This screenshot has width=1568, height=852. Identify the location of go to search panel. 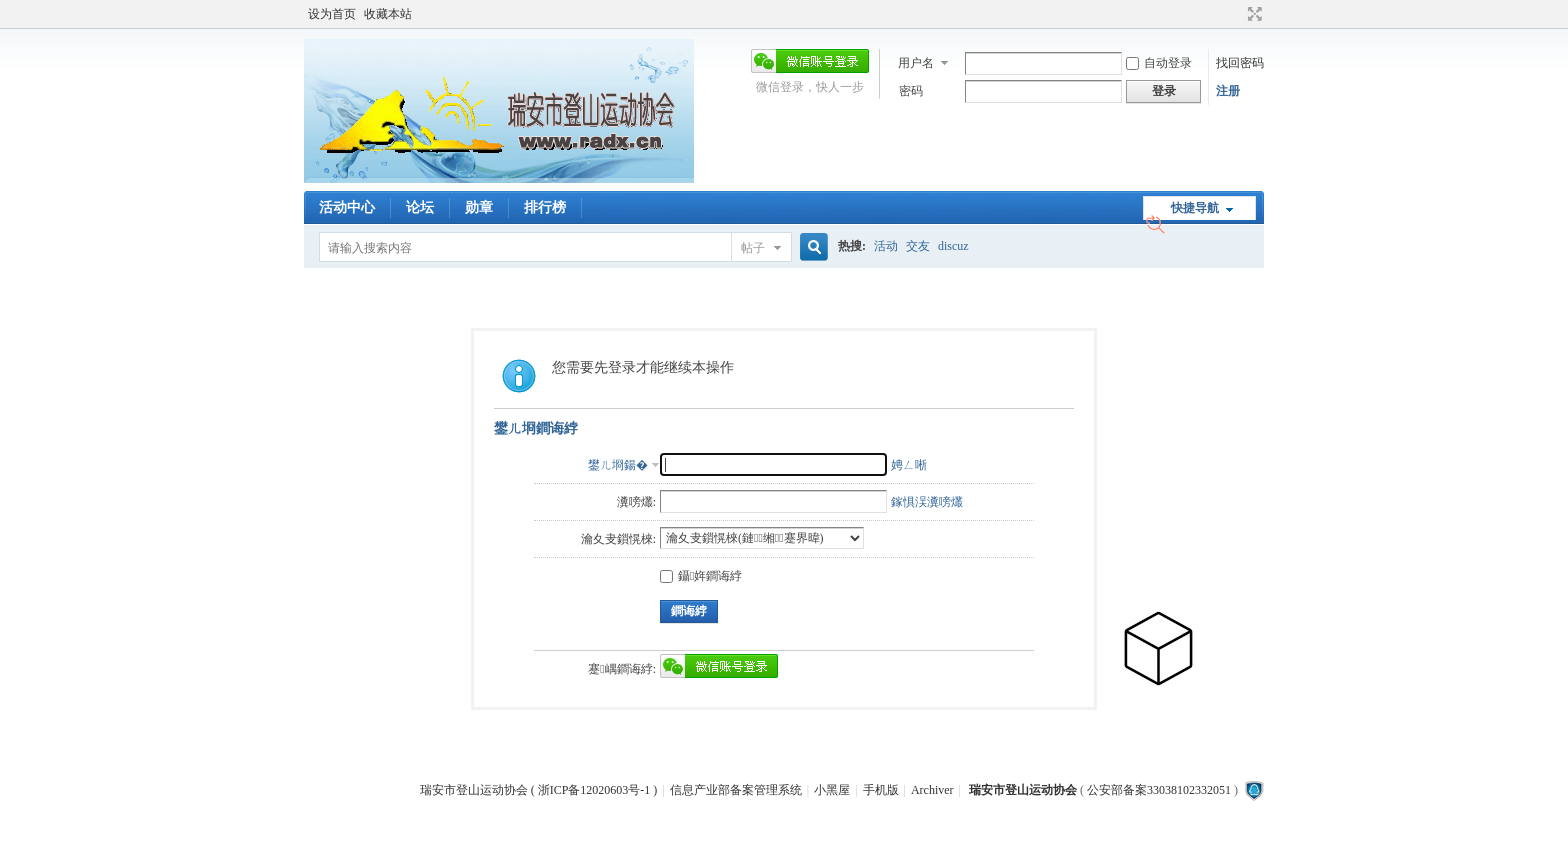
(1156, 225).